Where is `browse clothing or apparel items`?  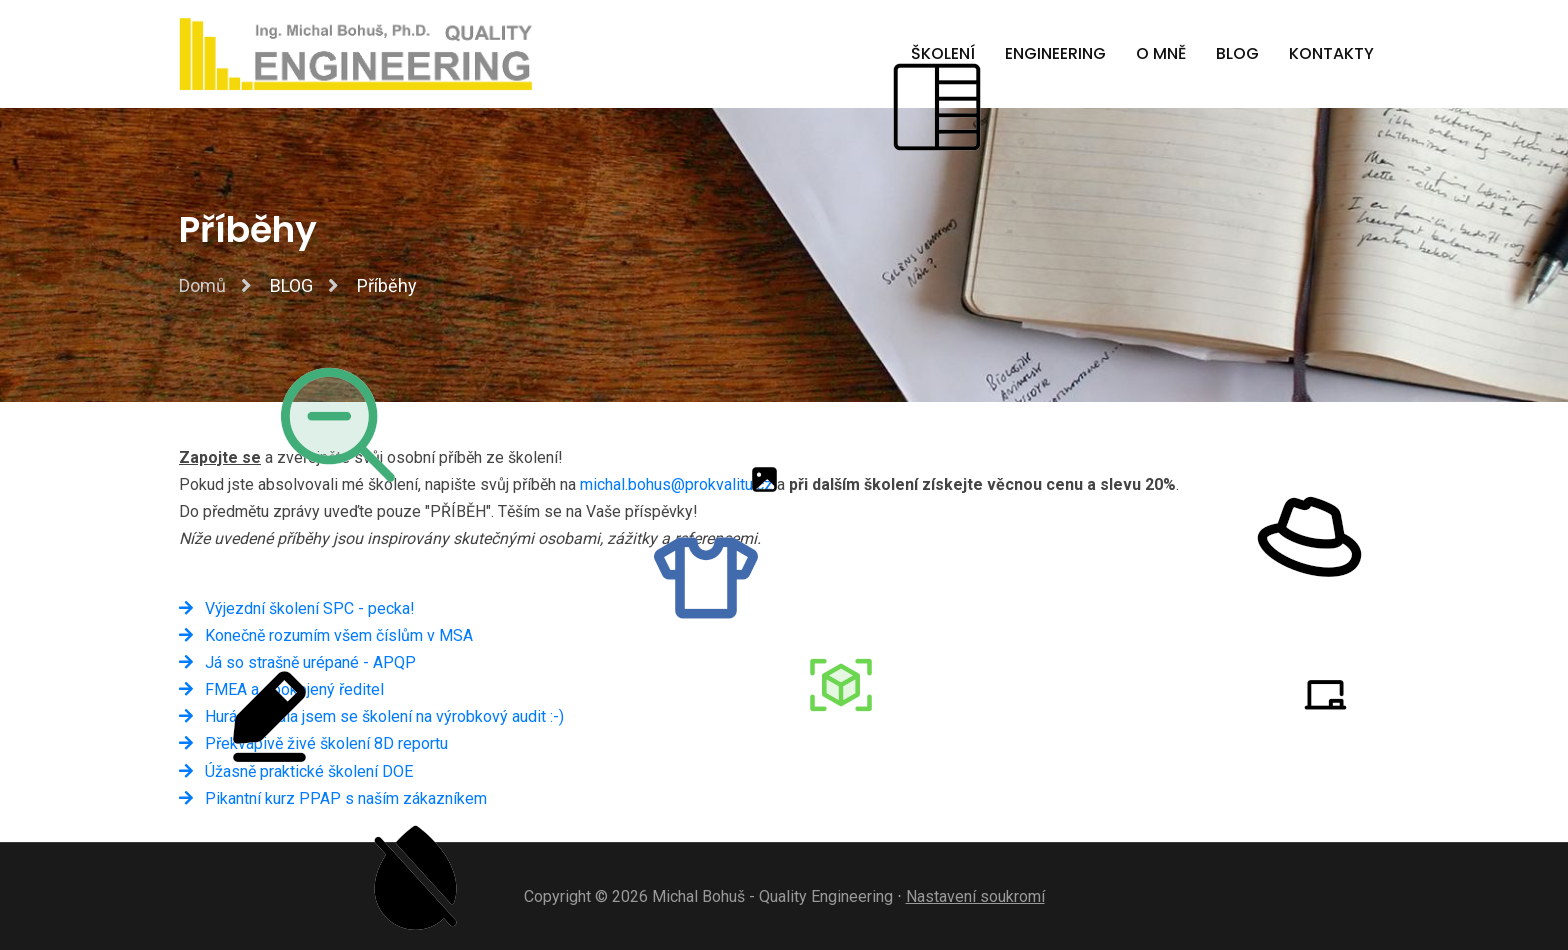
browse clothing or apparel items is located at coordinates (706, 578).